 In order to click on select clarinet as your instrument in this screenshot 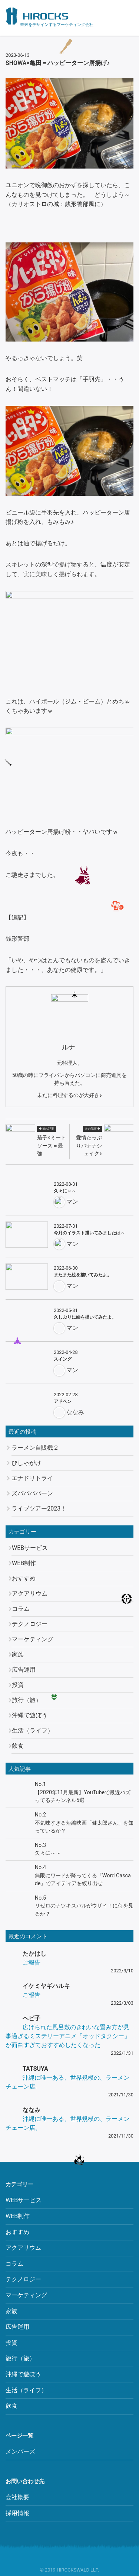, I will do `click(8, 763)`.